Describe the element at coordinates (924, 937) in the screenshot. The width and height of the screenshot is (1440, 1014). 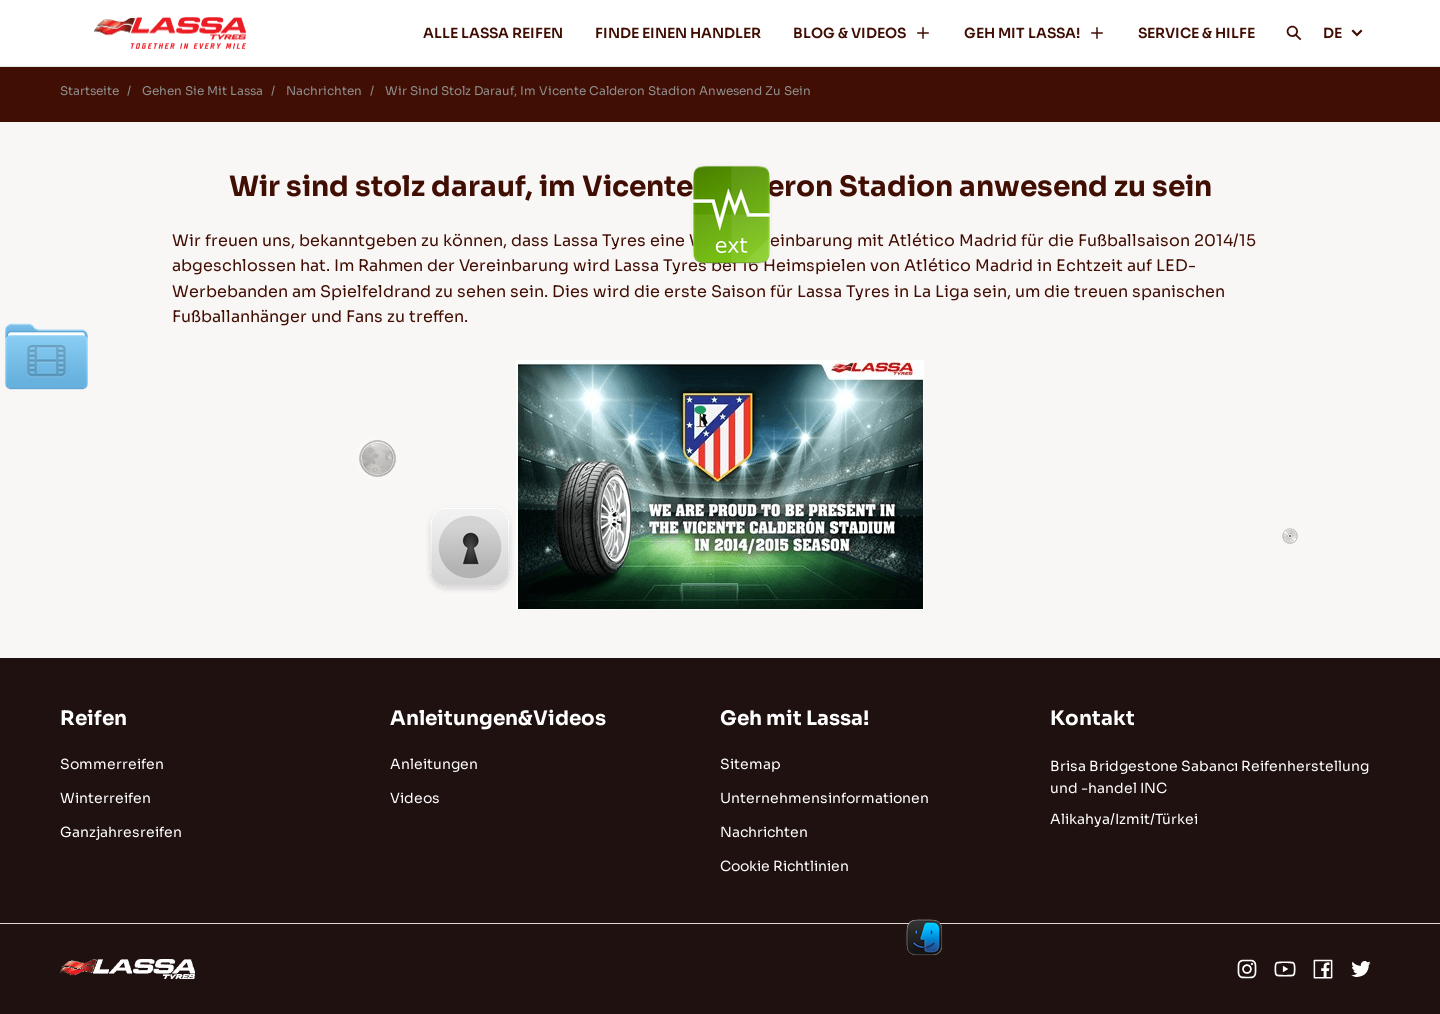
I see `open Finder to browse files and folders` at that location.